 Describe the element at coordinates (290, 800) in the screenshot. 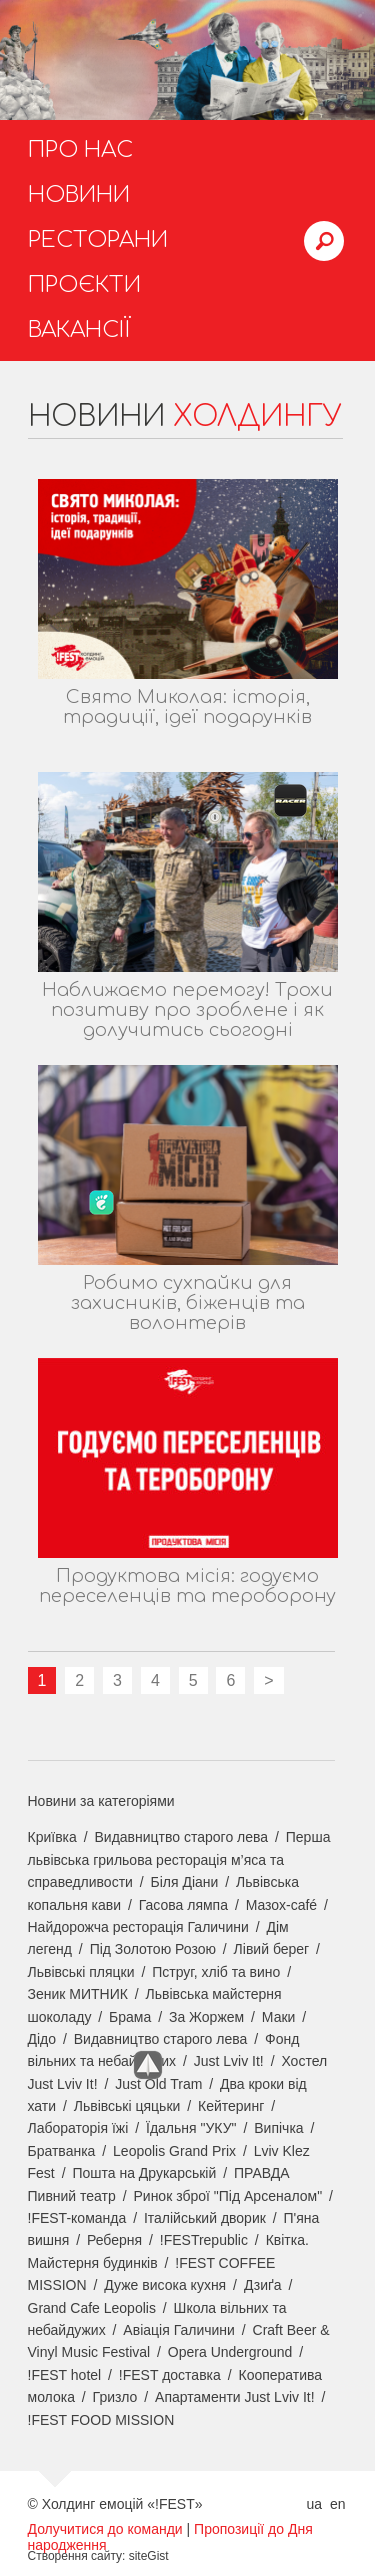

I see `launch star wars: episode i racer game` at that location.